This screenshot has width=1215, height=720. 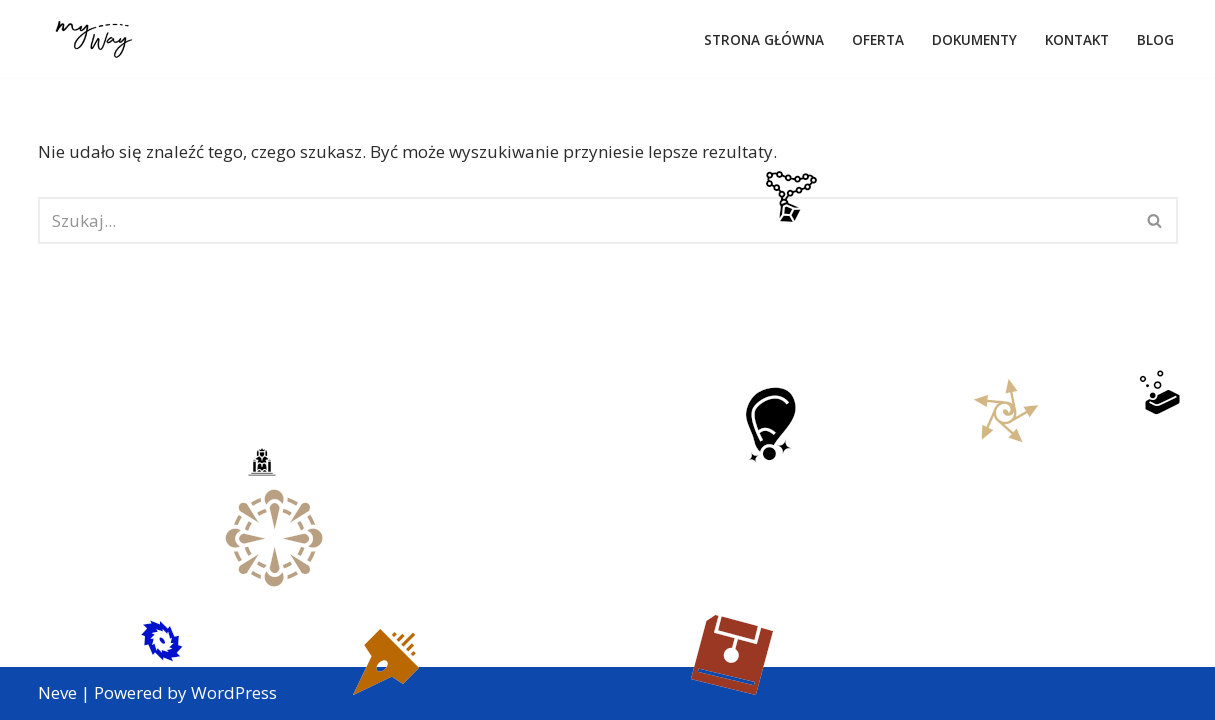 I want to click on access kingdom or empire management, so click(x=262, y=462).